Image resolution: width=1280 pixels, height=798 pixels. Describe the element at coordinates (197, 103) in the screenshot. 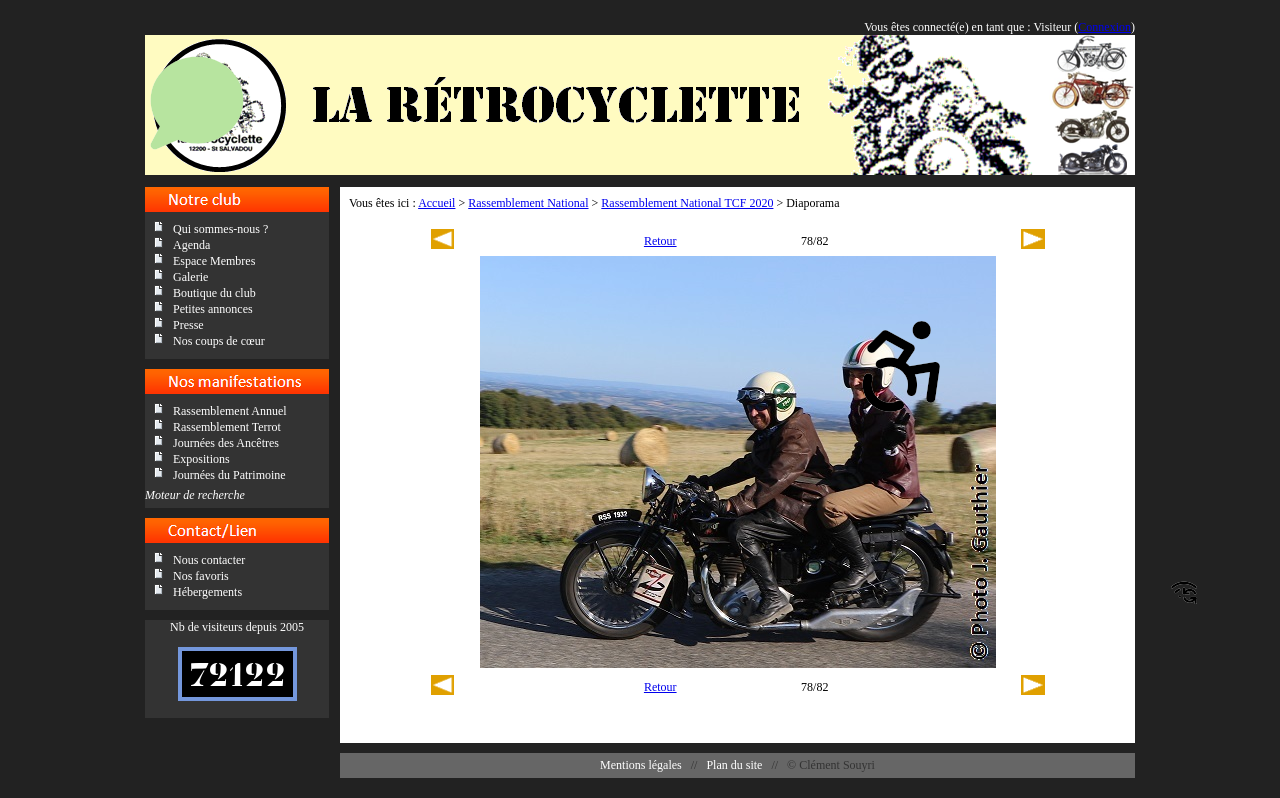

I see `open comments section` at that location.